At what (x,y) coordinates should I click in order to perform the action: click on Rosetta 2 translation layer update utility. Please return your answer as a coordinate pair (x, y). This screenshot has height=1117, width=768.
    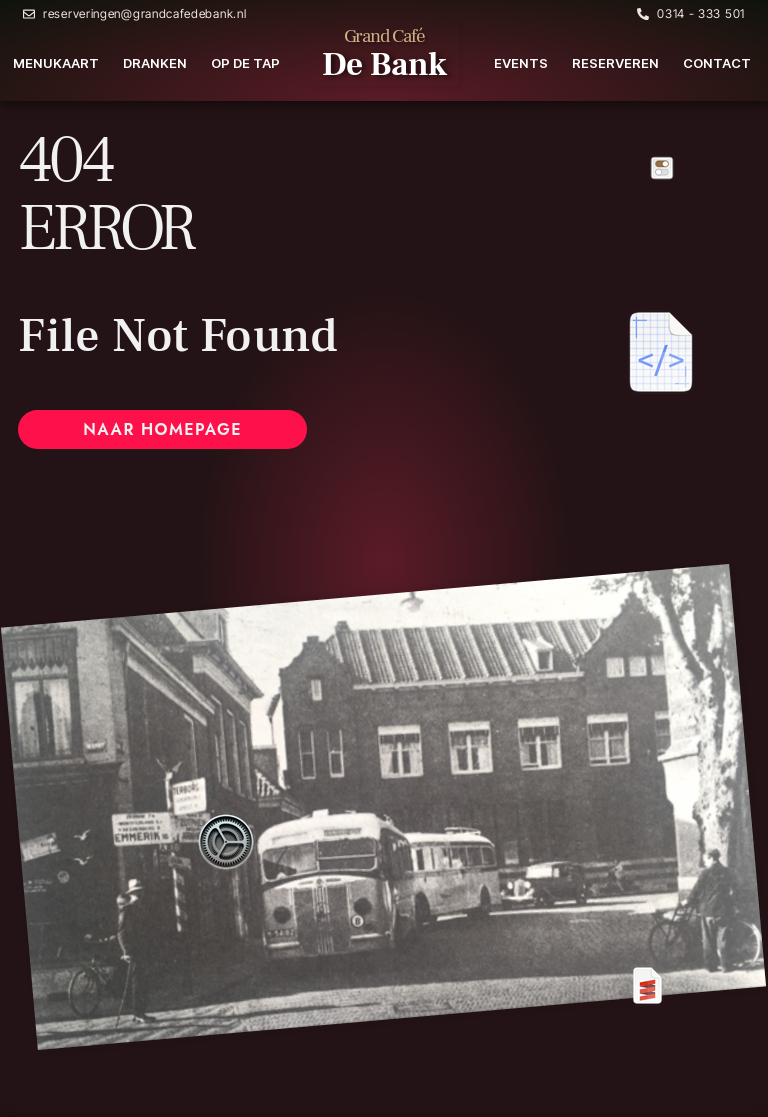
    Looking at the image, I should click on (226, 842).